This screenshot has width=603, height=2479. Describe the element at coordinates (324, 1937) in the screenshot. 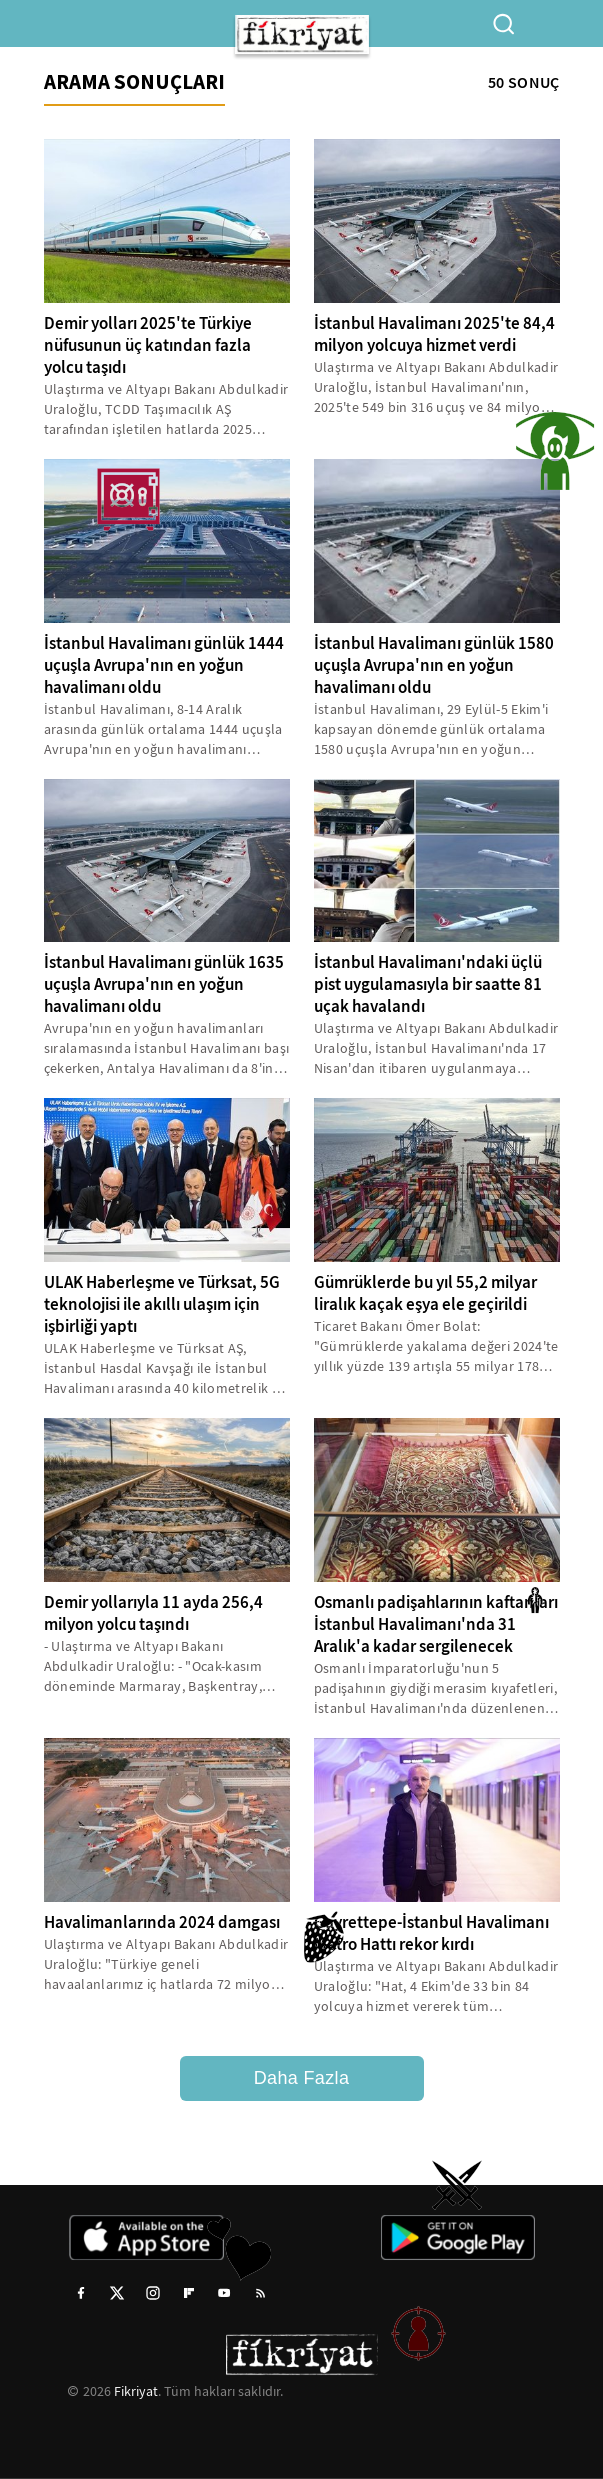

I see `select strawberry flavor or ingredient` at that location.